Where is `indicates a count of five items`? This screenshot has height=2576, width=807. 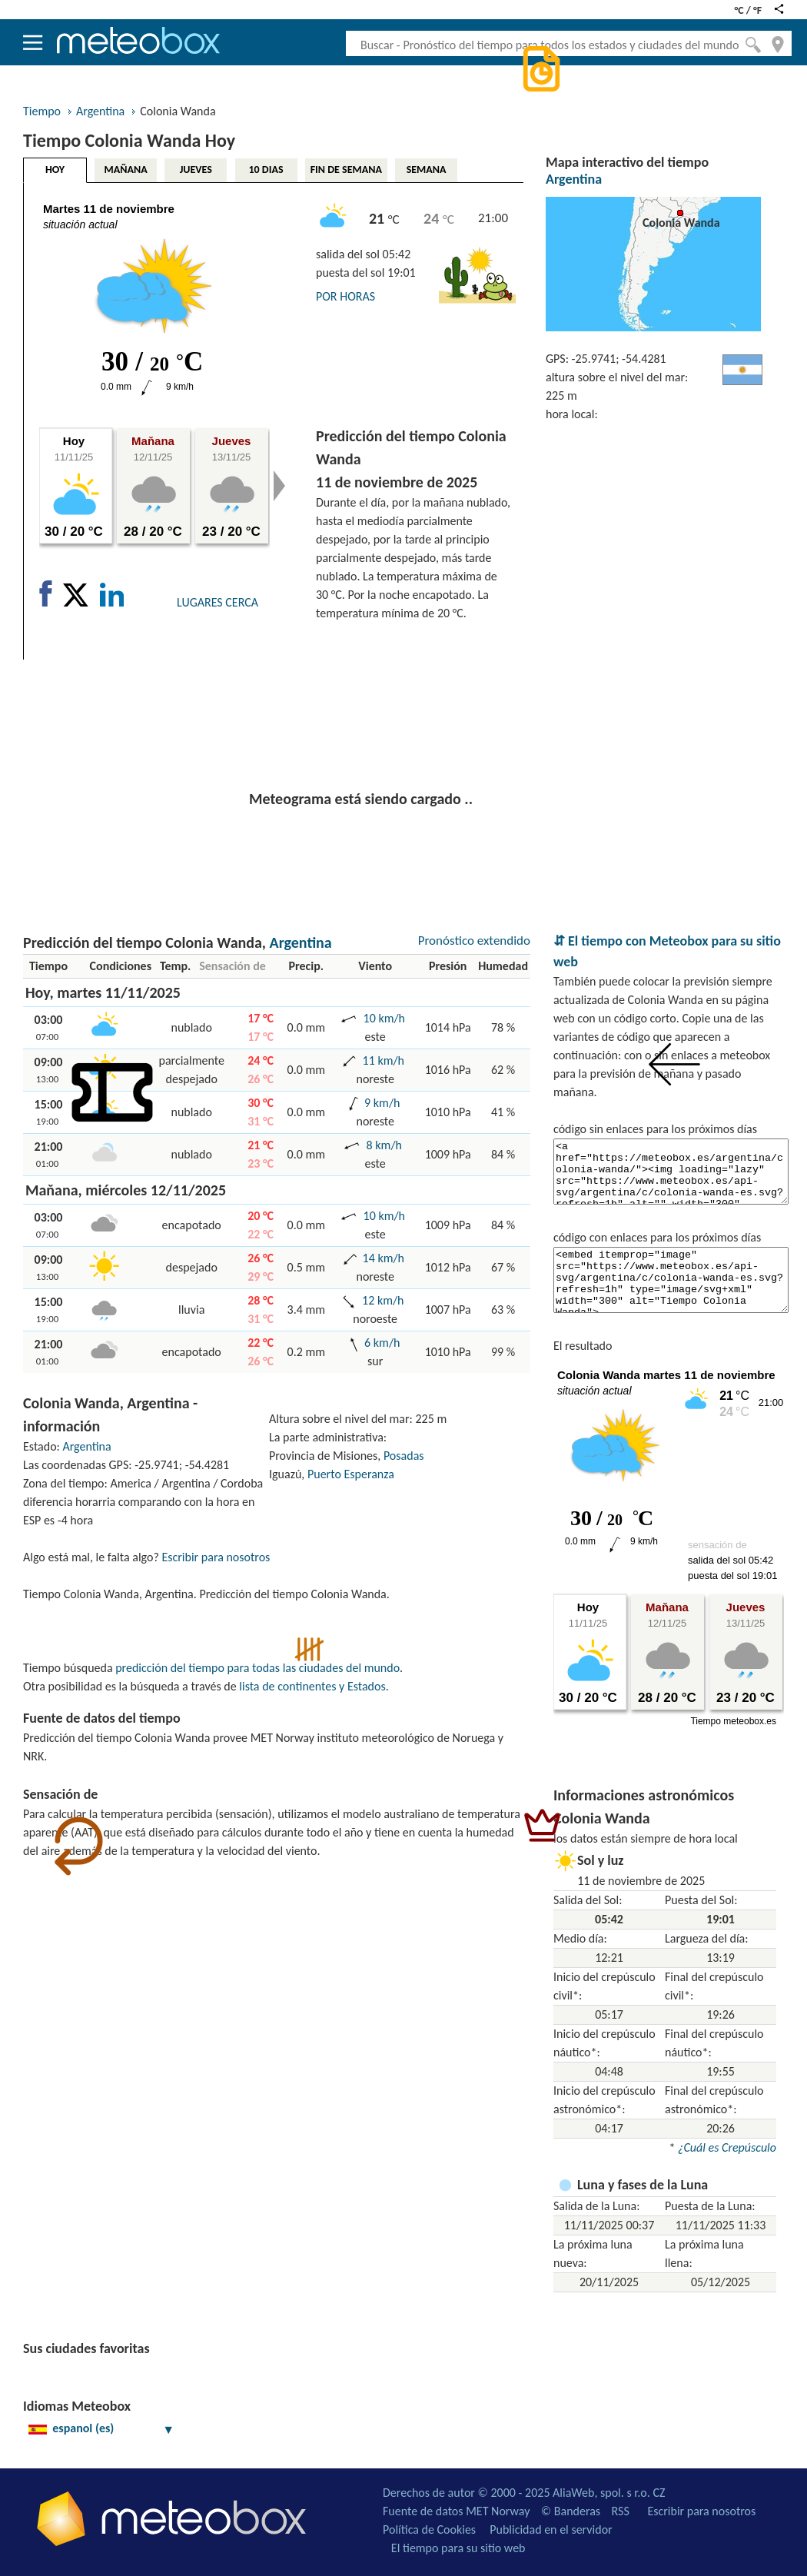 indicates a count of five items is located at coordinates (309, 1649).